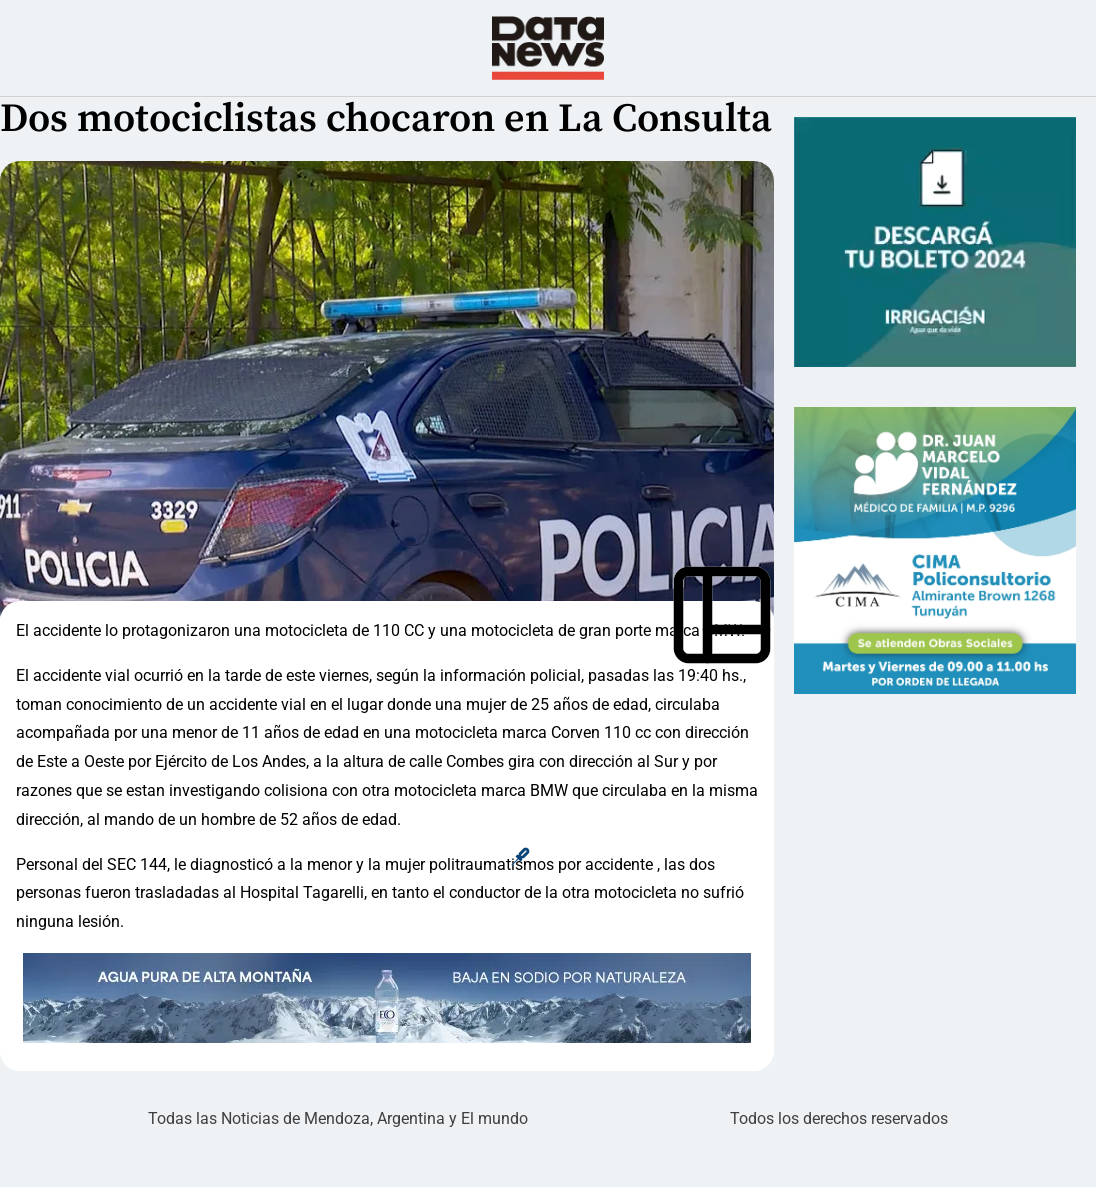 The height and width of the screenshot is (1187, 1096). What do you see at coordinates (722, 615) in the screenshot?
I see `switch to left-bottom panel layout` at bounding box center [722, 615].